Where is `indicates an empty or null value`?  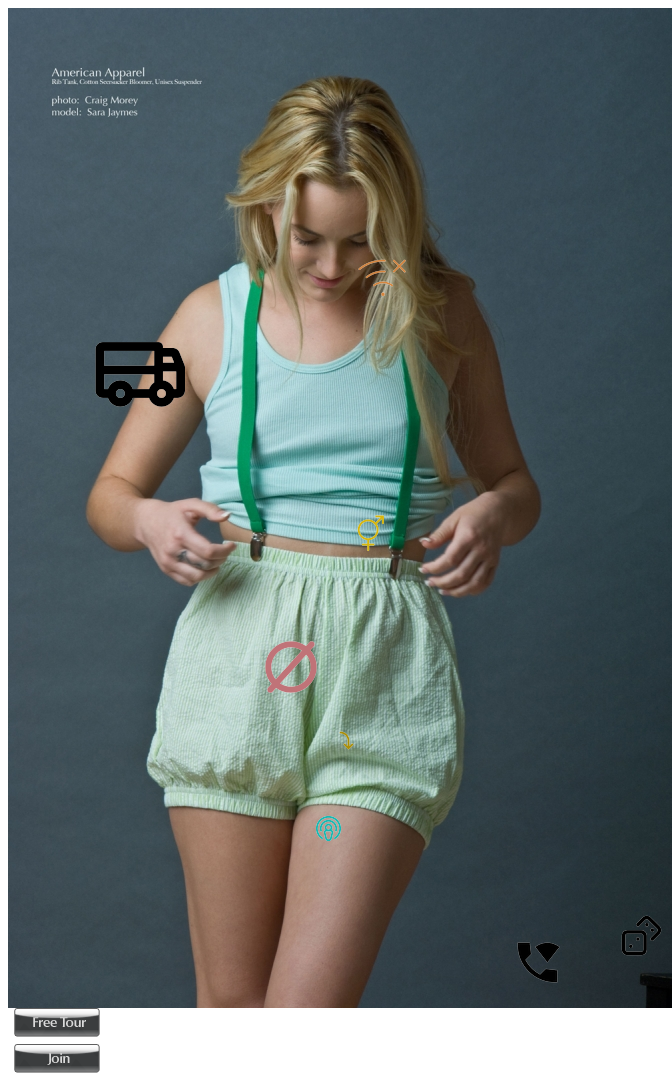 indicates an empty or null value is located at coordinates (291, 667).